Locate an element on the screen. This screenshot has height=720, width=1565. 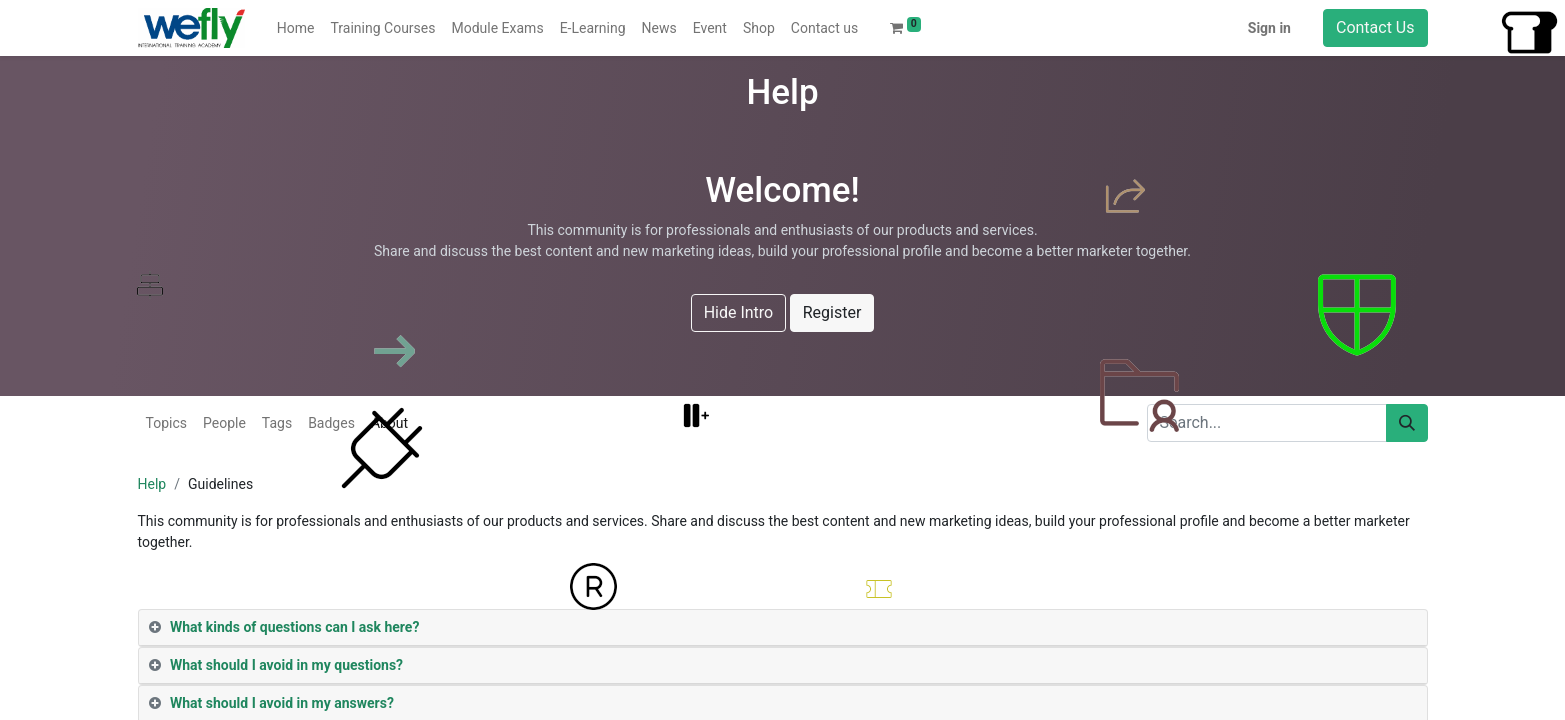
view your tickets or passes is located at coordinates (879, 589).